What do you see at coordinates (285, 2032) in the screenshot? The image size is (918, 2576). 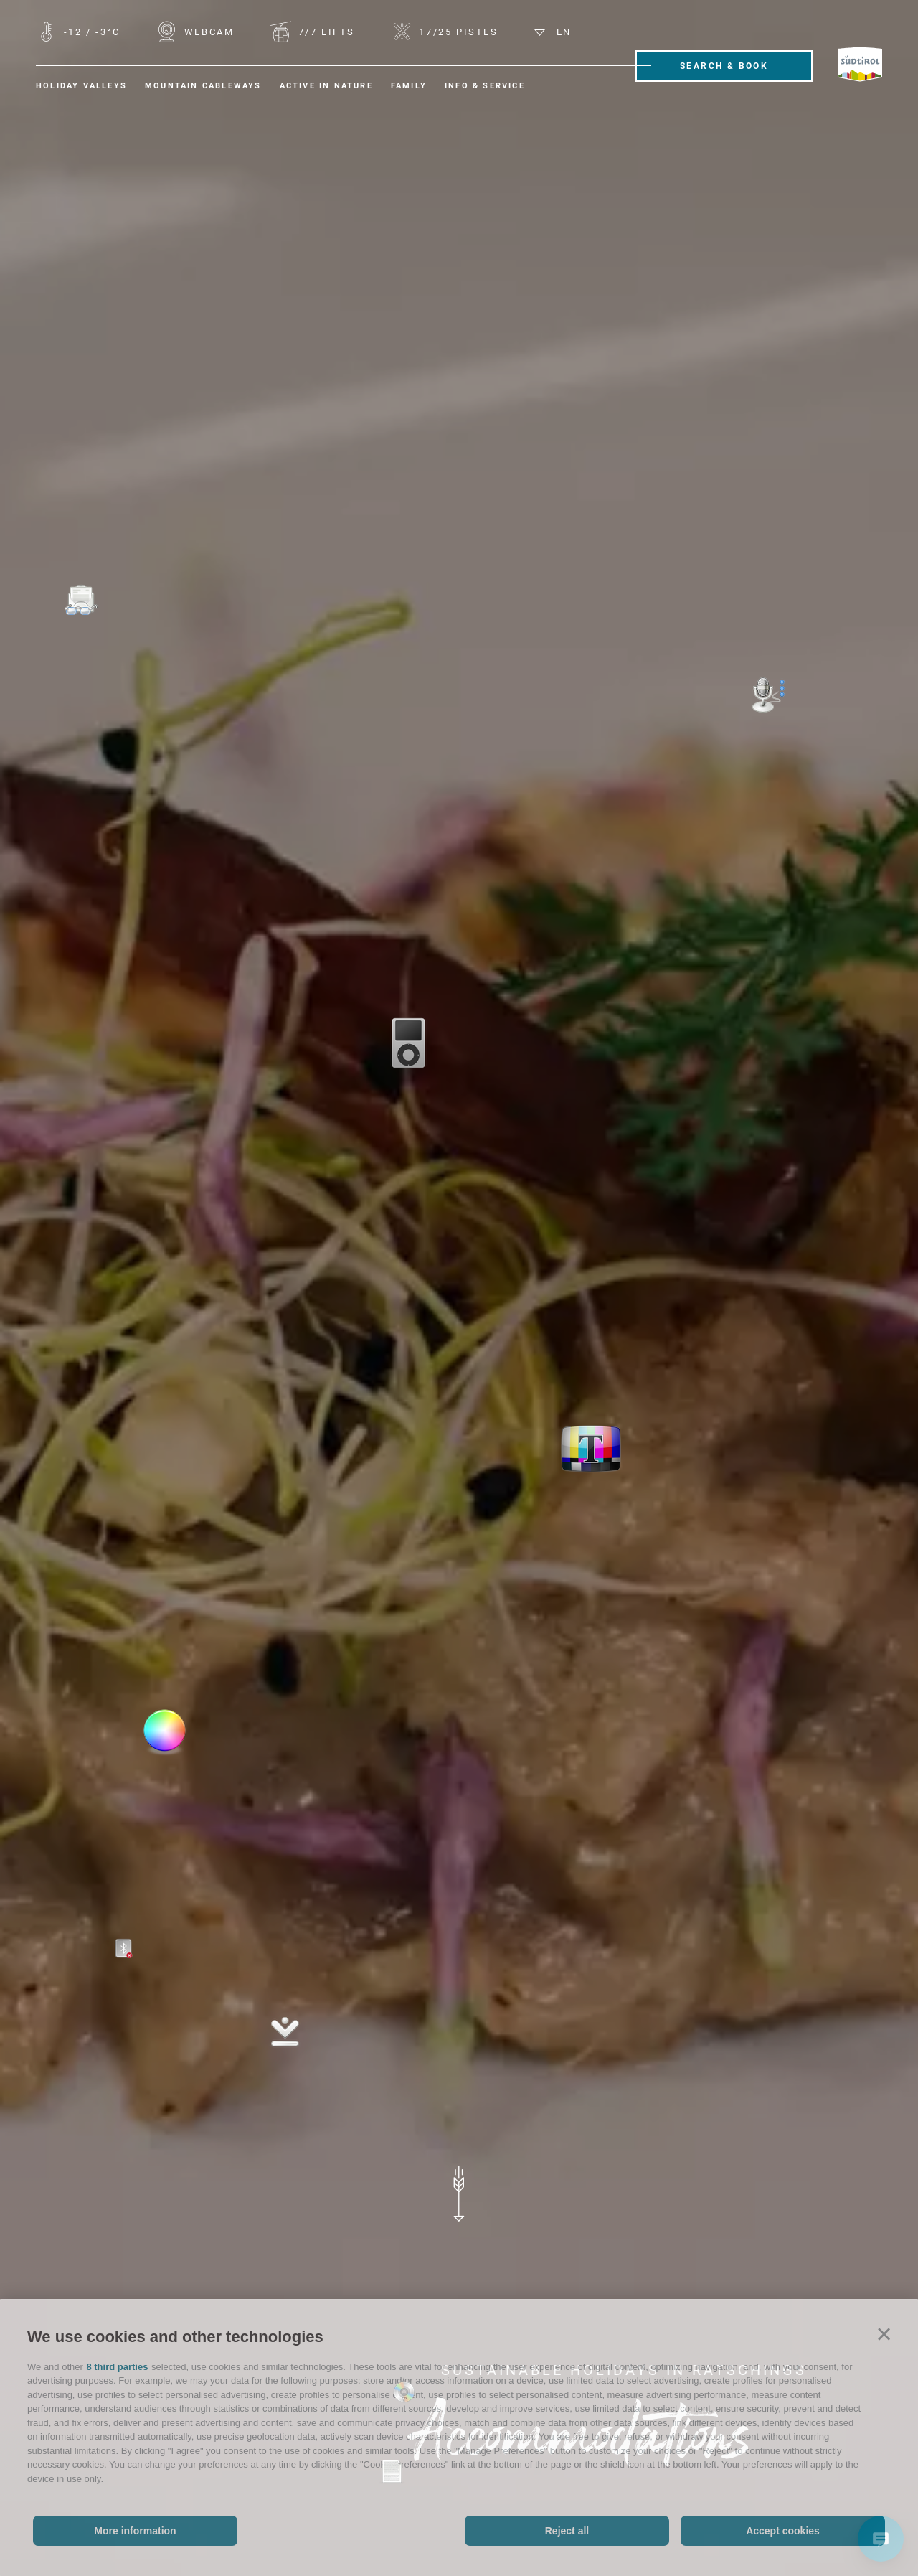 I see `scroll to bottom of page or list` at bounding box center [285, 2032].